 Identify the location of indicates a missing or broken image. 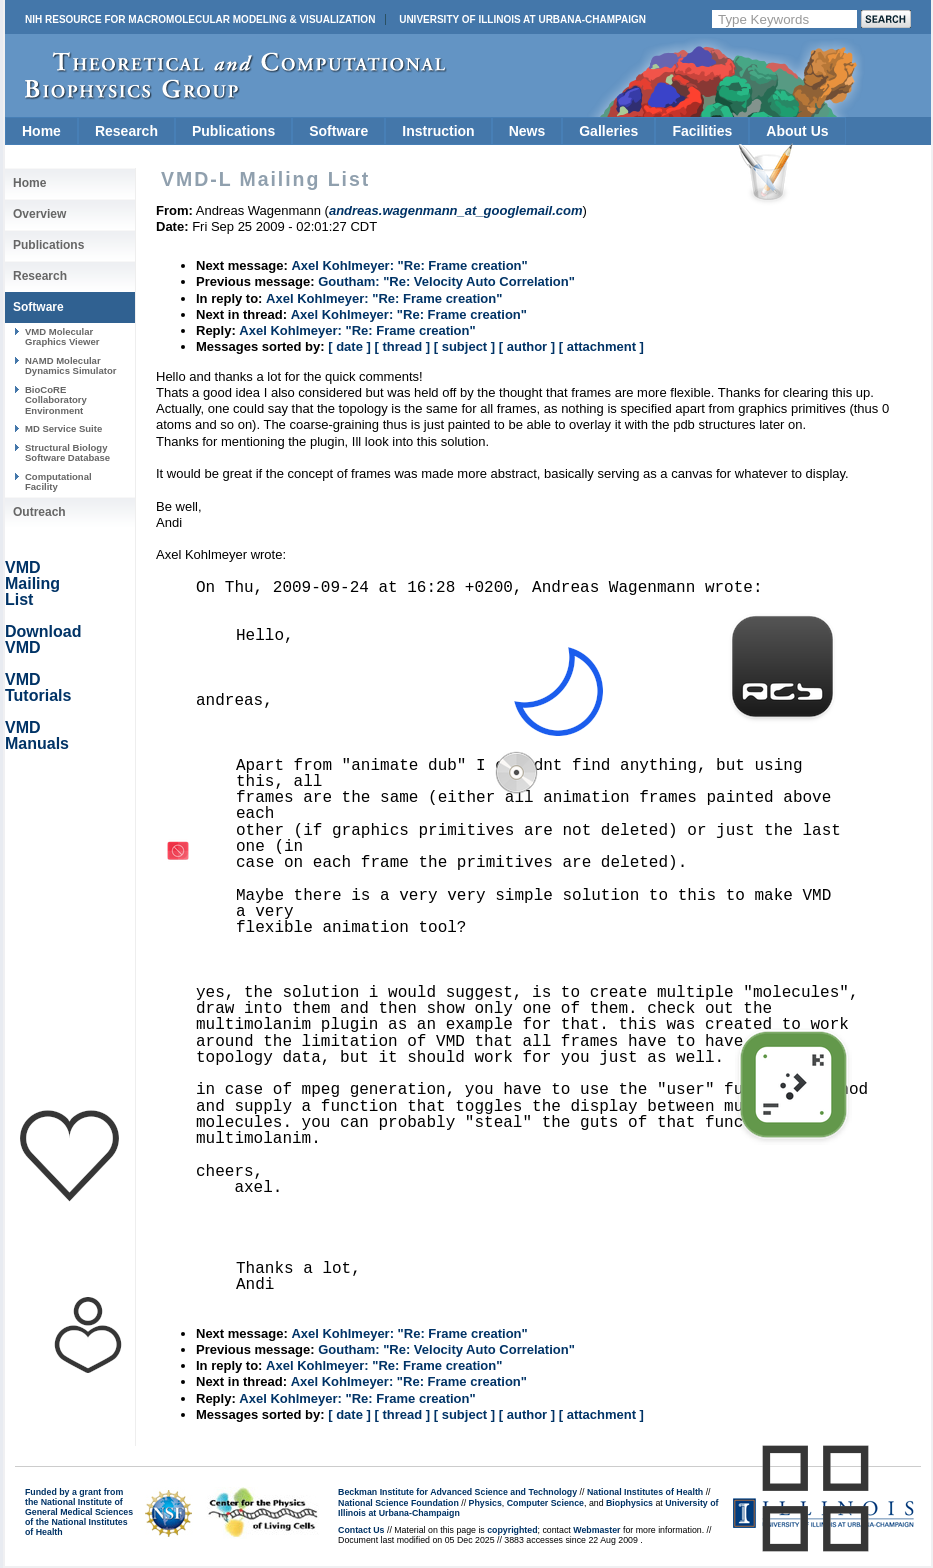
(178, 850).